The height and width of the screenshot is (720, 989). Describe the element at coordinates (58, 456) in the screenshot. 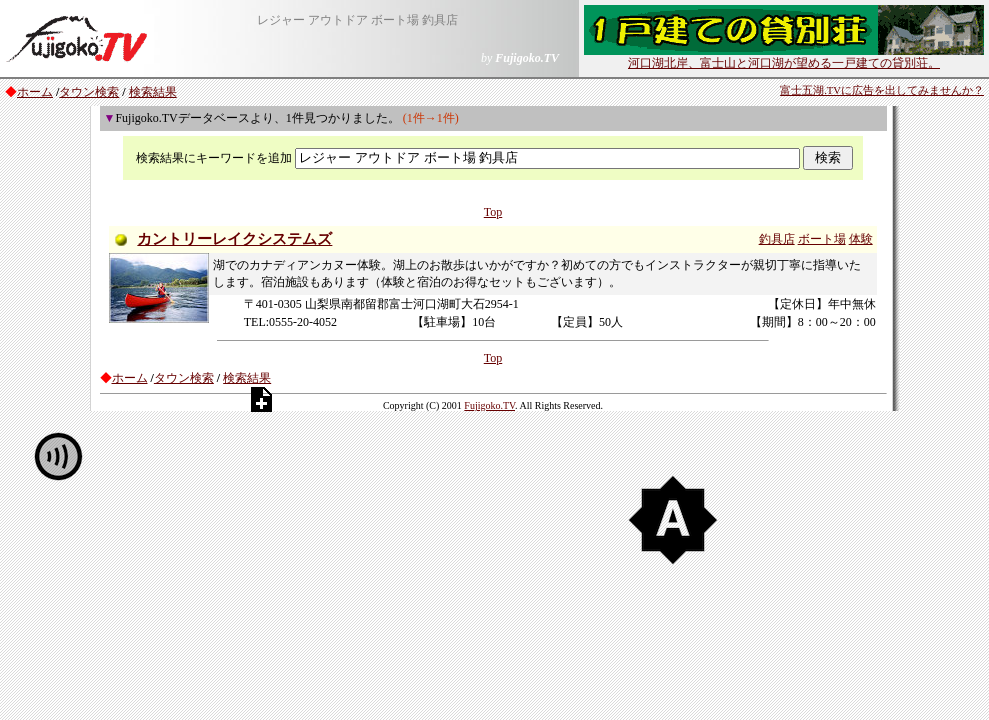

I see `tap to pay with contactless payment` at that location.